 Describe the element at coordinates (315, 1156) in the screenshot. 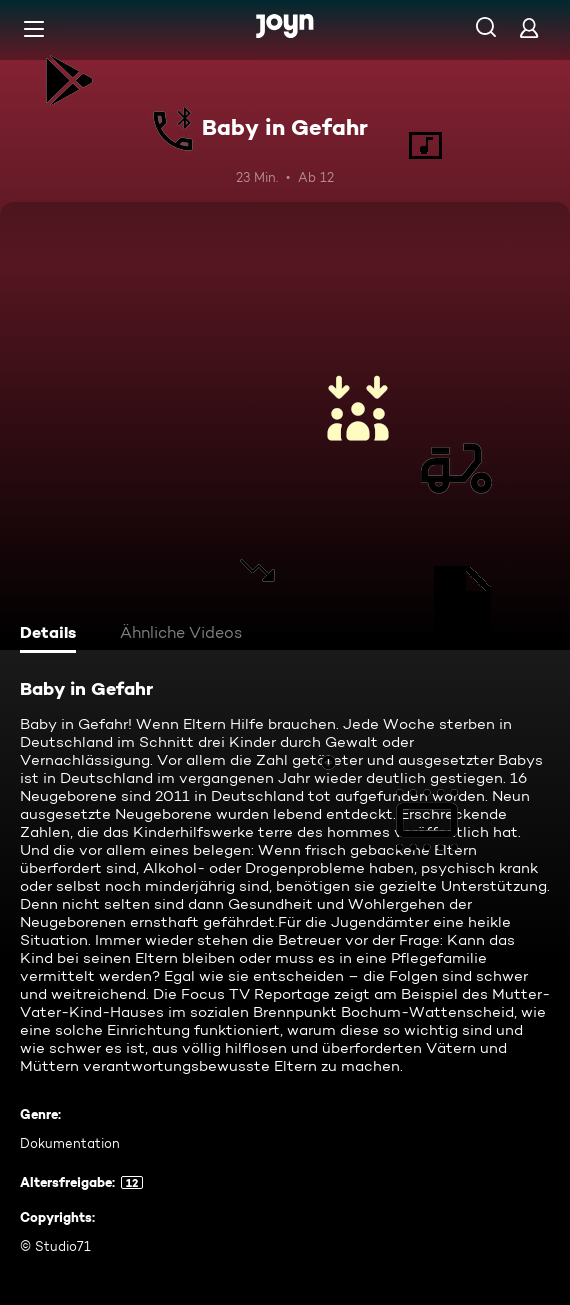

I see `switch to stream or list view` at that location.